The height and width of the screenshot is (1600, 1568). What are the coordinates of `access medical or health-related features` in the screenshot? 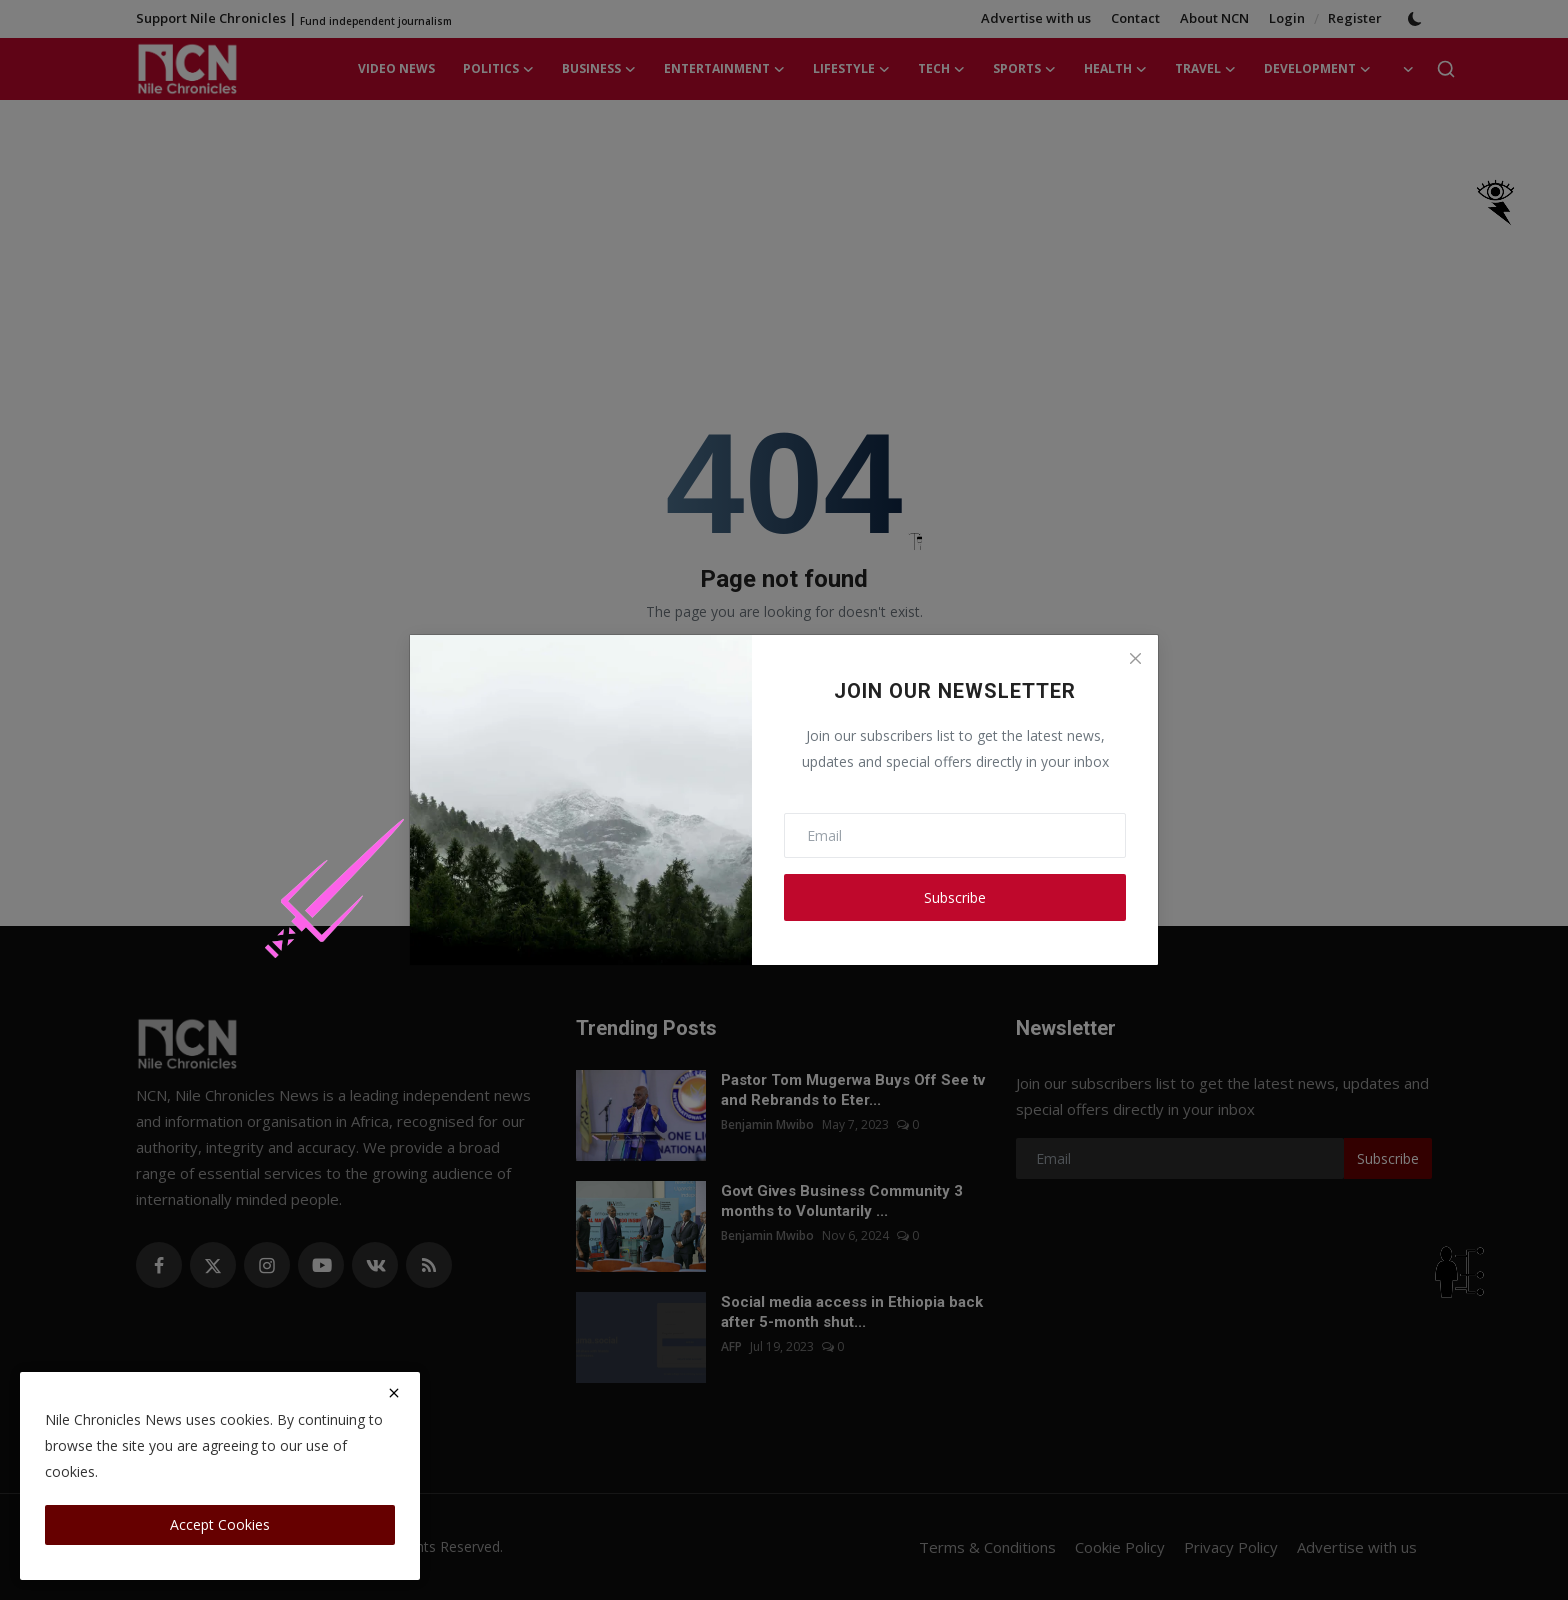 It's located at (916, 541).